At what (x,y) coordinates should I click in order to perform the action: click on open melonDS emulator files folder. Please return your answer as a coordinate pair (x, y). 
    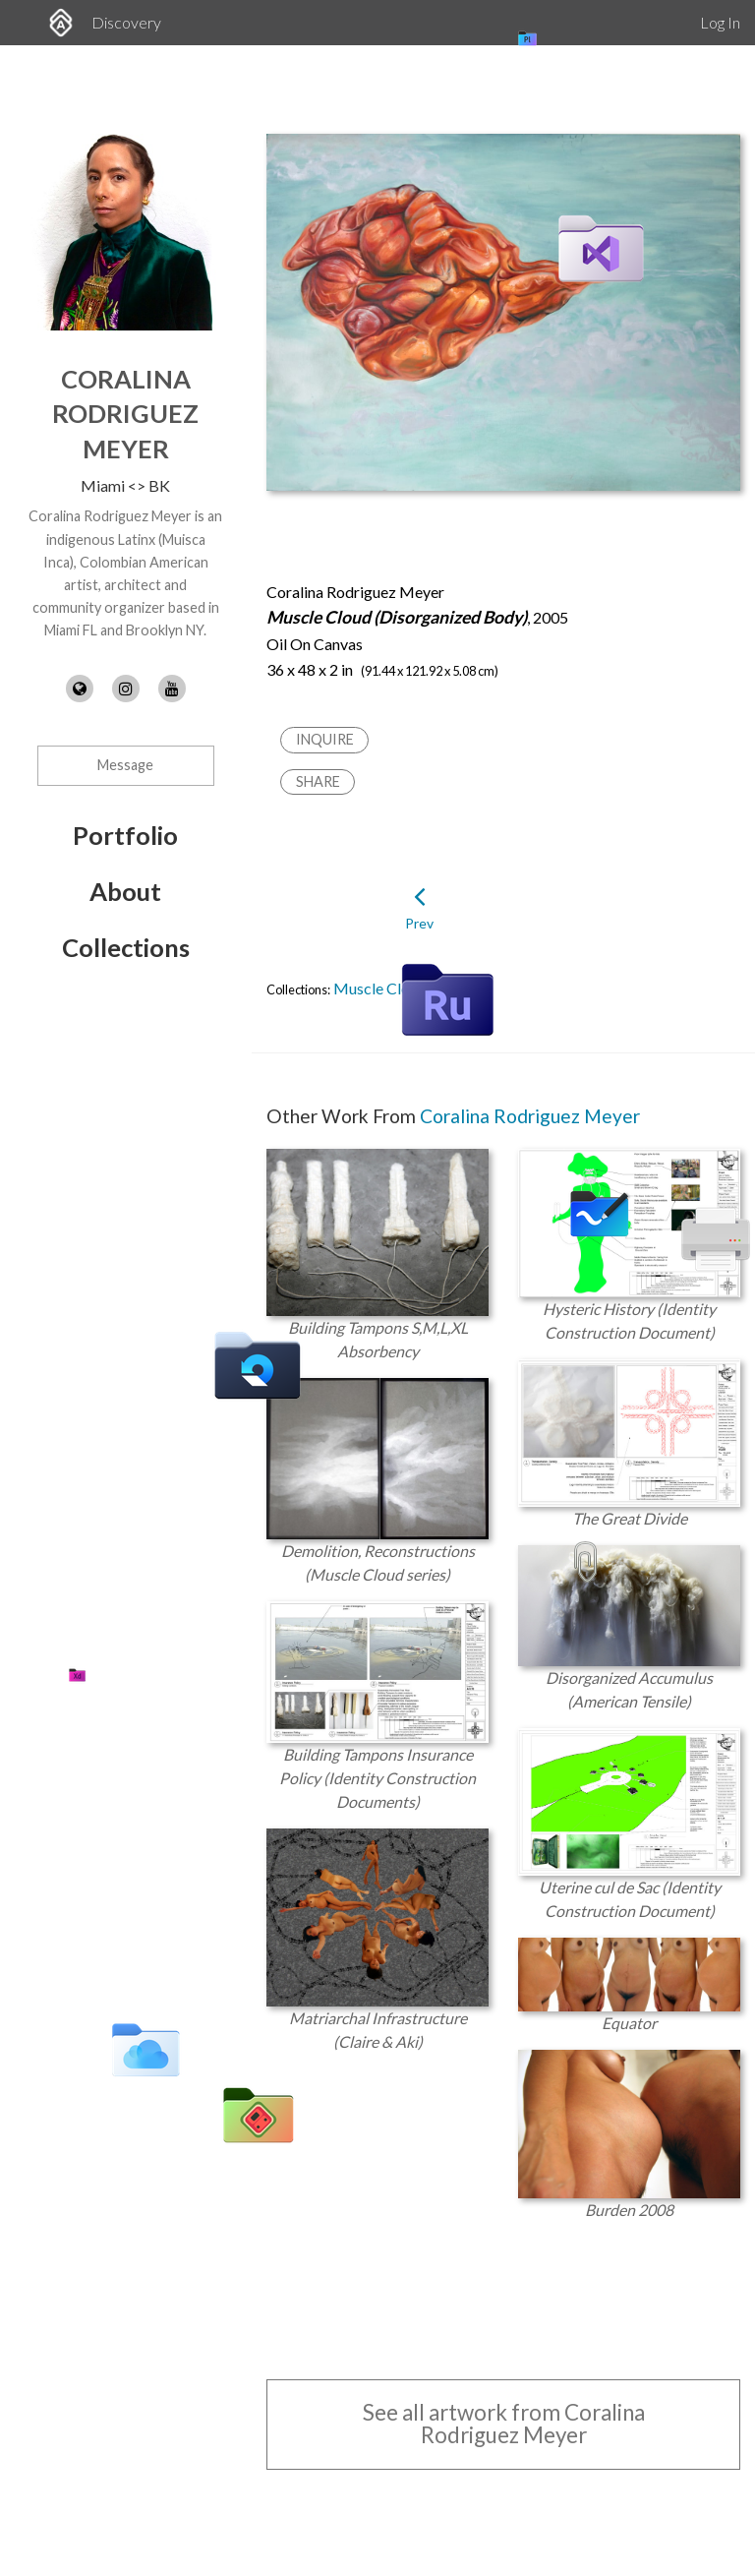
    Looking at the image, I should click on (258, 2117).